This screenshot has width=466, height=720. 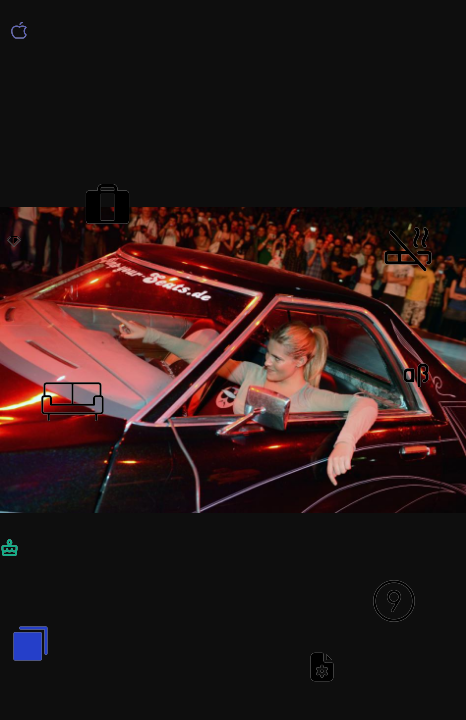 What do you see at coordinates (19, 31) in the screenshot?
I see `apple company logo or branding` at bounding box center [19, 31].